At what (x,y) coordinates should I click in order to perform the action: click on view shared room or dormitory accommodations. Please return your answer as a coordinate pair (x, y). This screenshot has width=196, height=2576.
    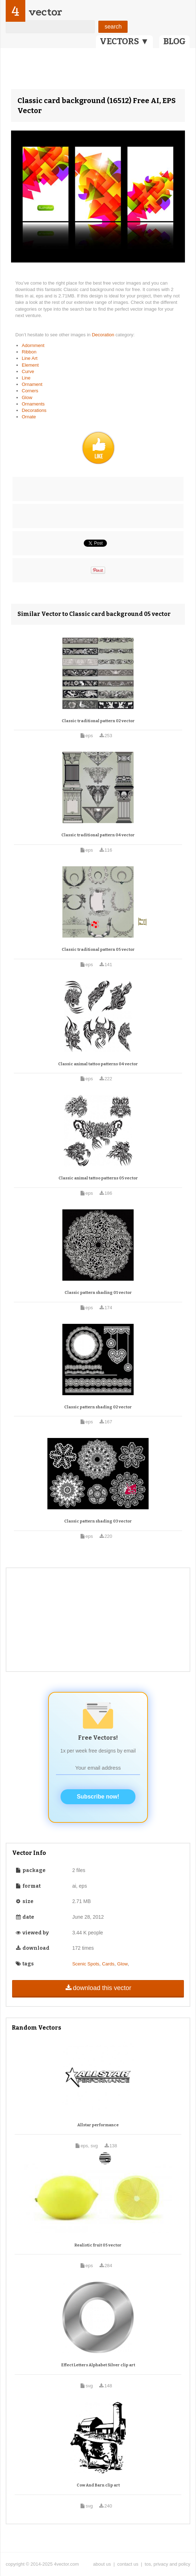
    Looking at the image, I should click on (142, 921).